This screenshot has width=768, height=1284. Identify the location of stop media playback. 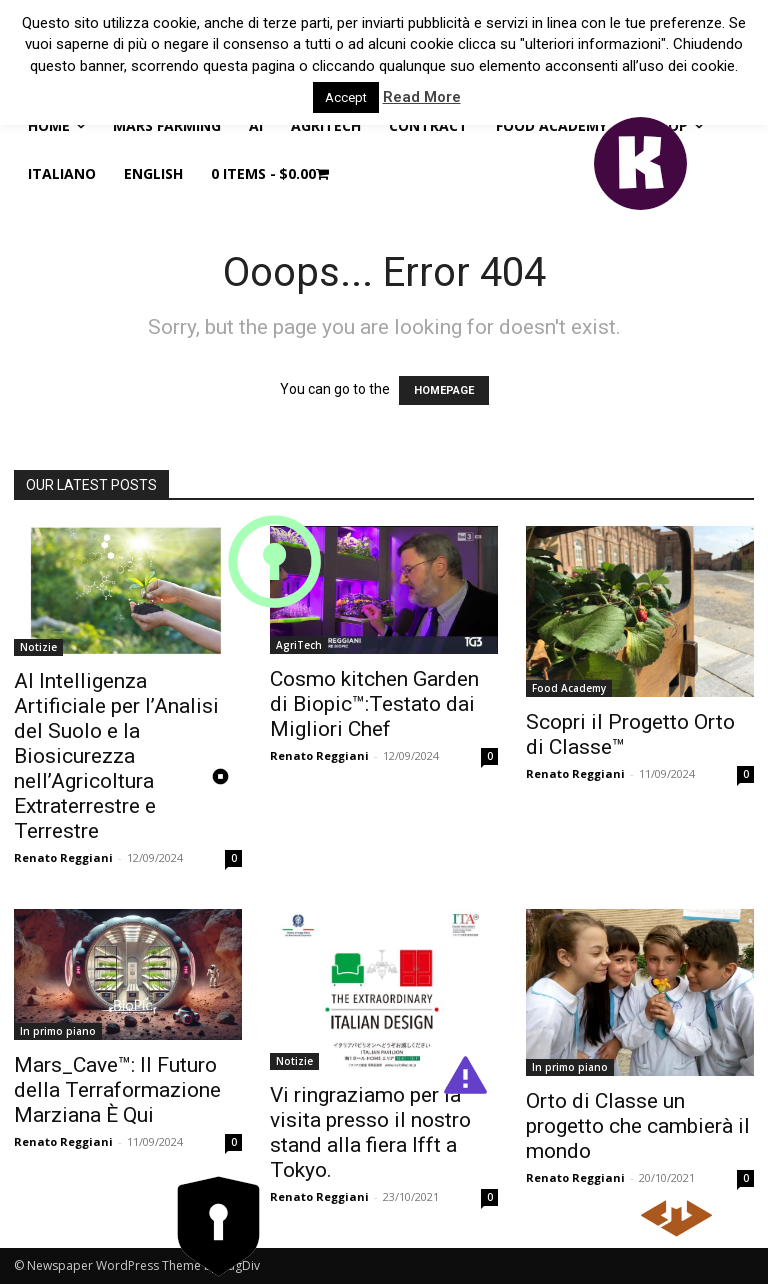
(220, 776).